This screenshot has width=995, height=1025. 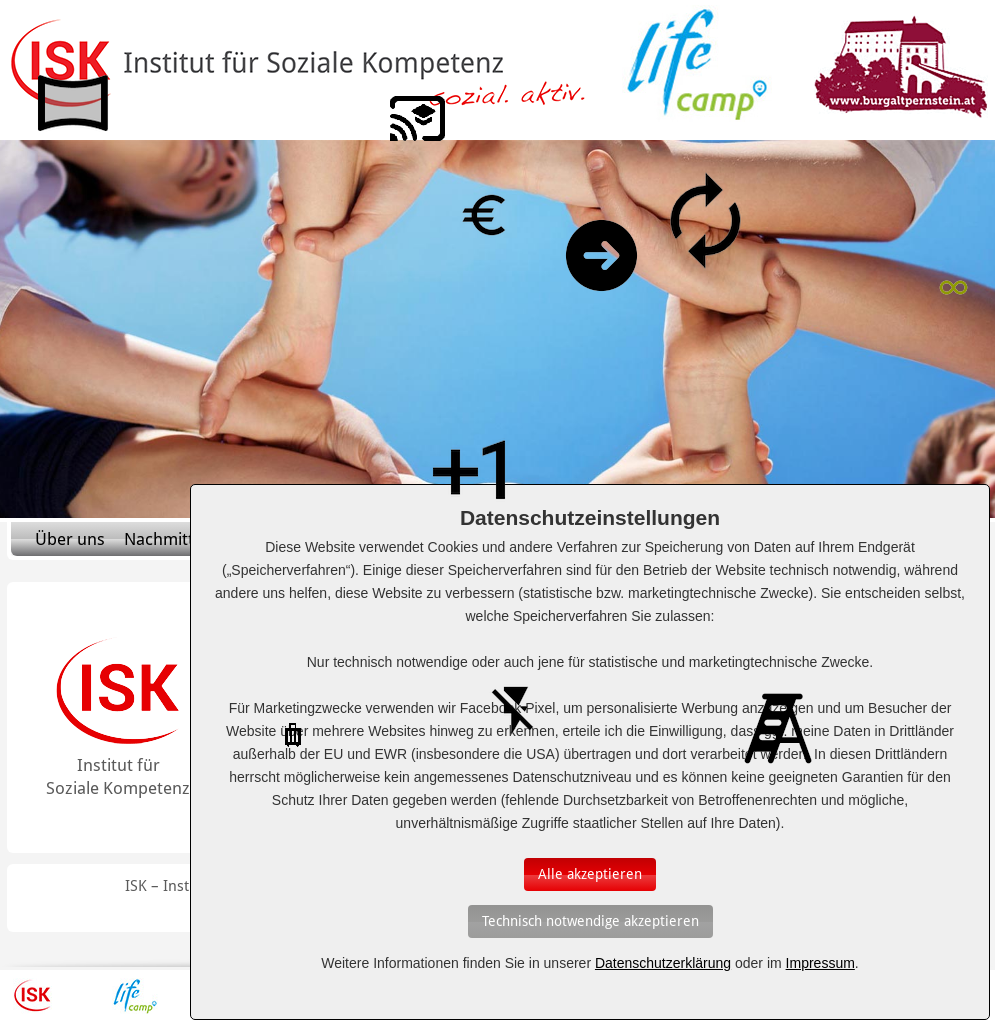 I want to click on switch to panorama photo mode, so click(x=73, y=103).